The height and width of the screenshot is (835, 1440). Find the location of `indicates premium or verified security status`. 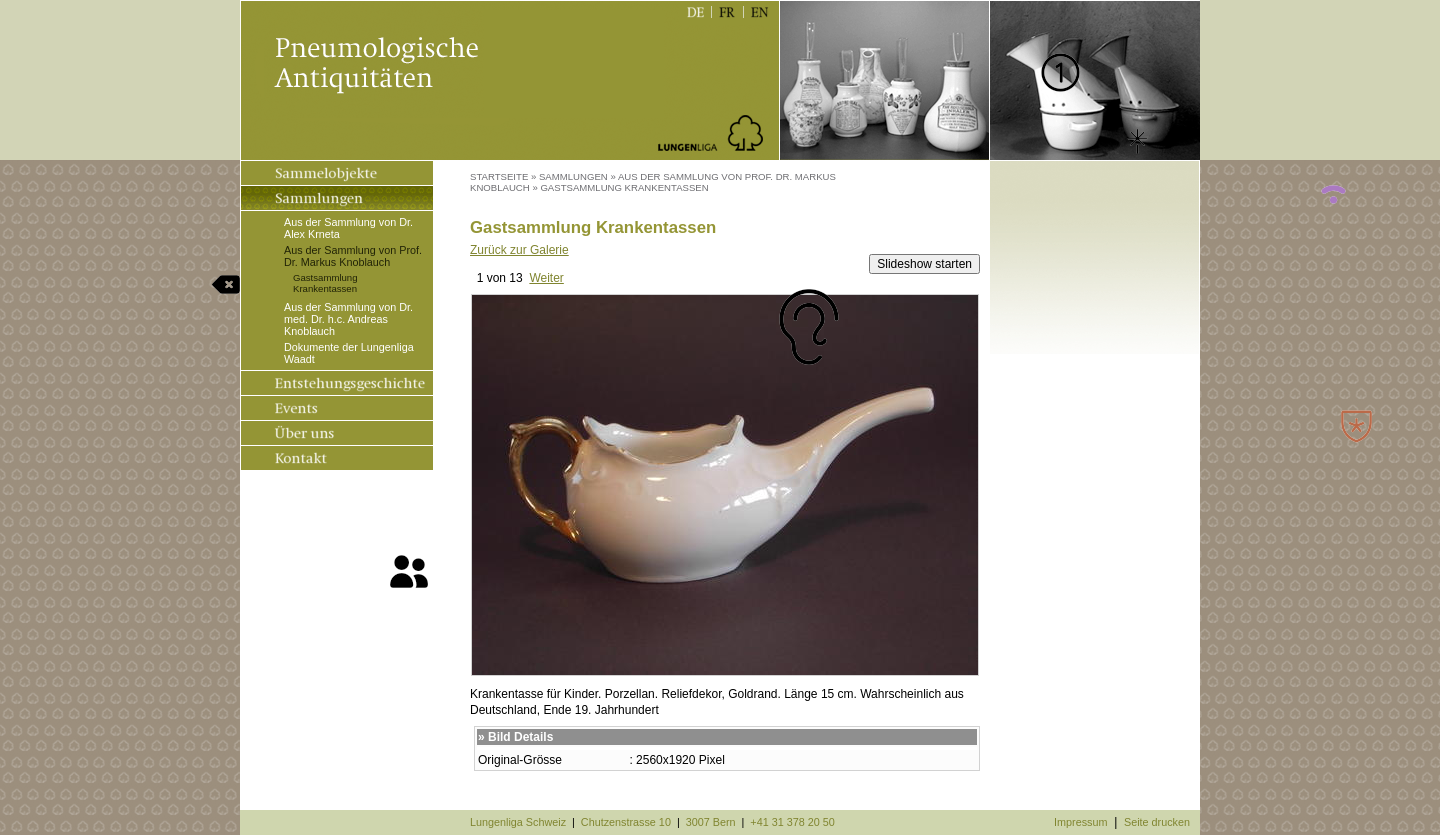

indicates premium or verified security status is located at coordinates (1356, 424).